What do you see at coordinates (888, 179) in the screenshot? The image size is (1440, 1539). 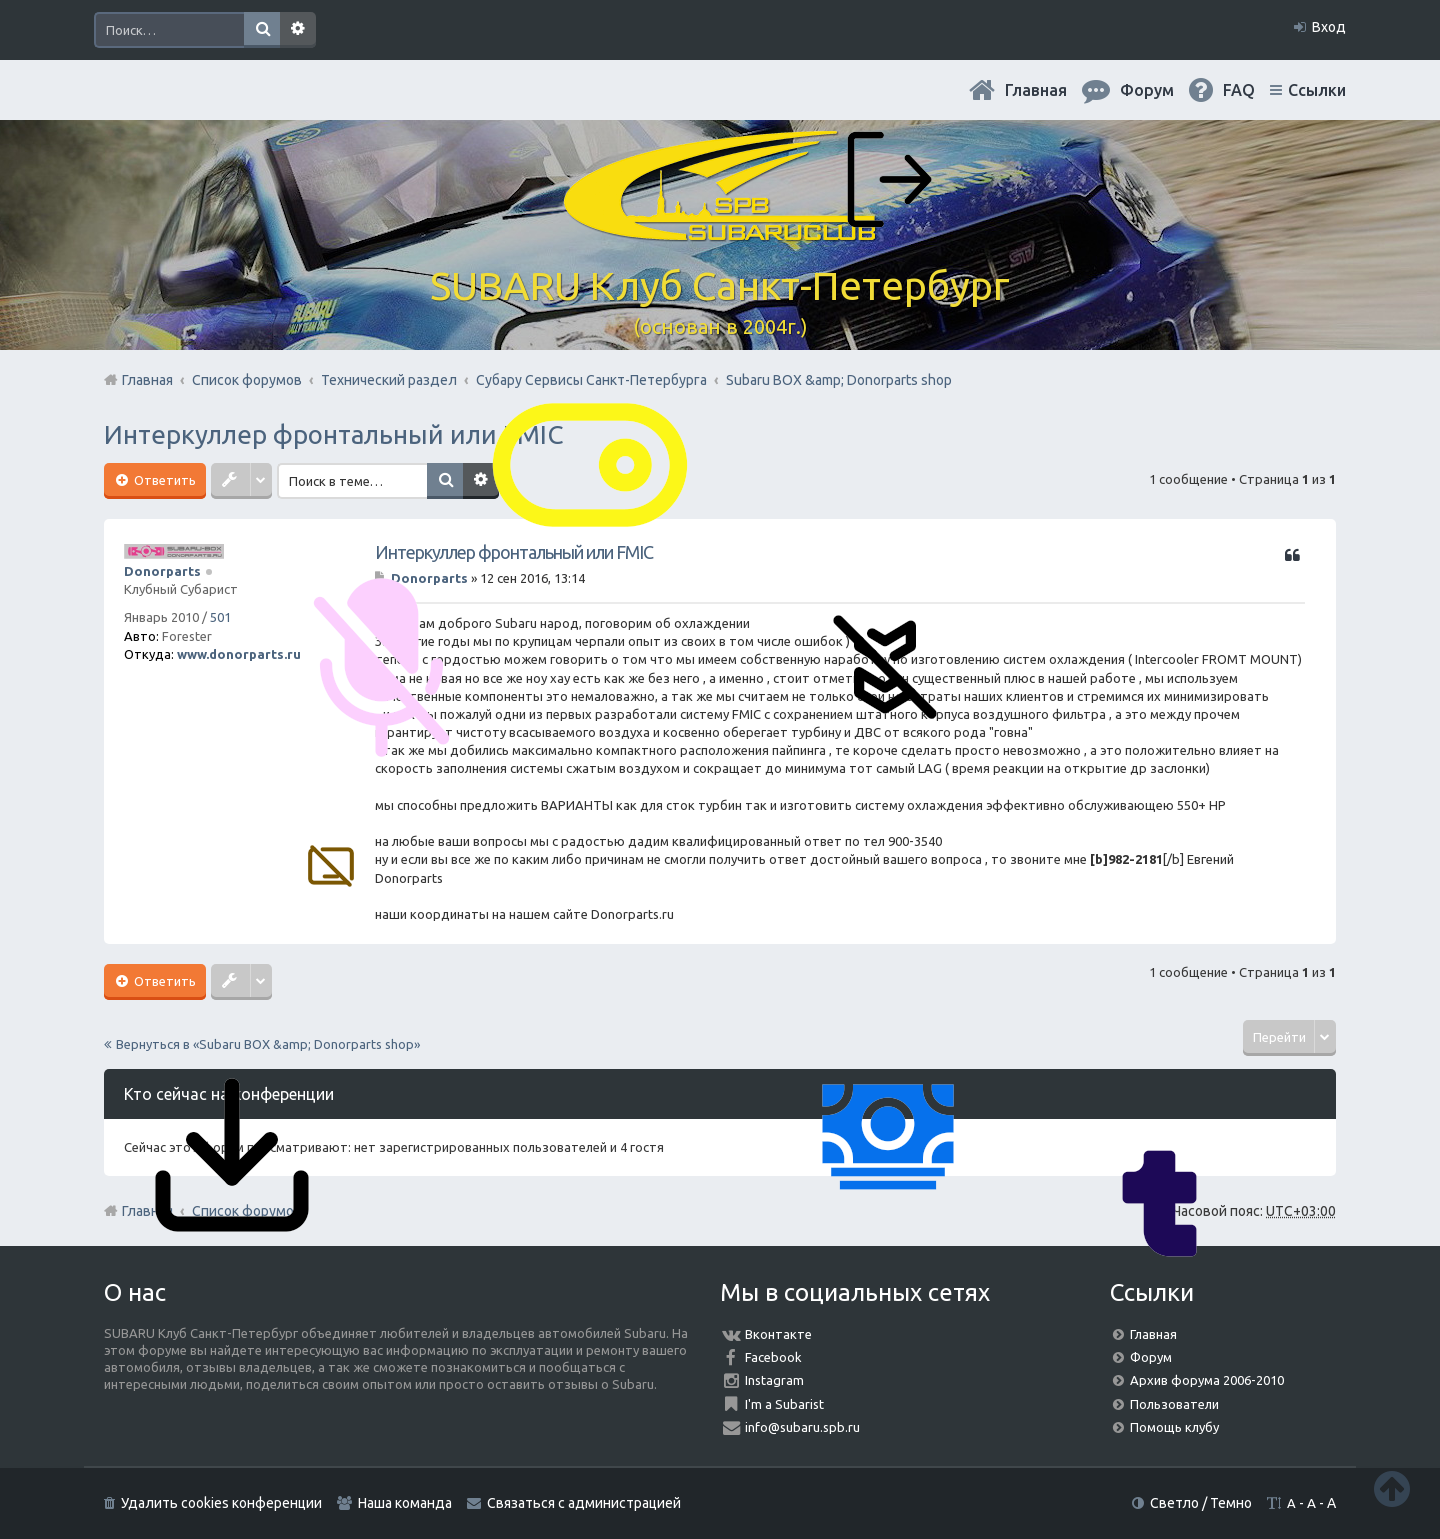 I see `sign out of your account` at bounding box center [888, 179].